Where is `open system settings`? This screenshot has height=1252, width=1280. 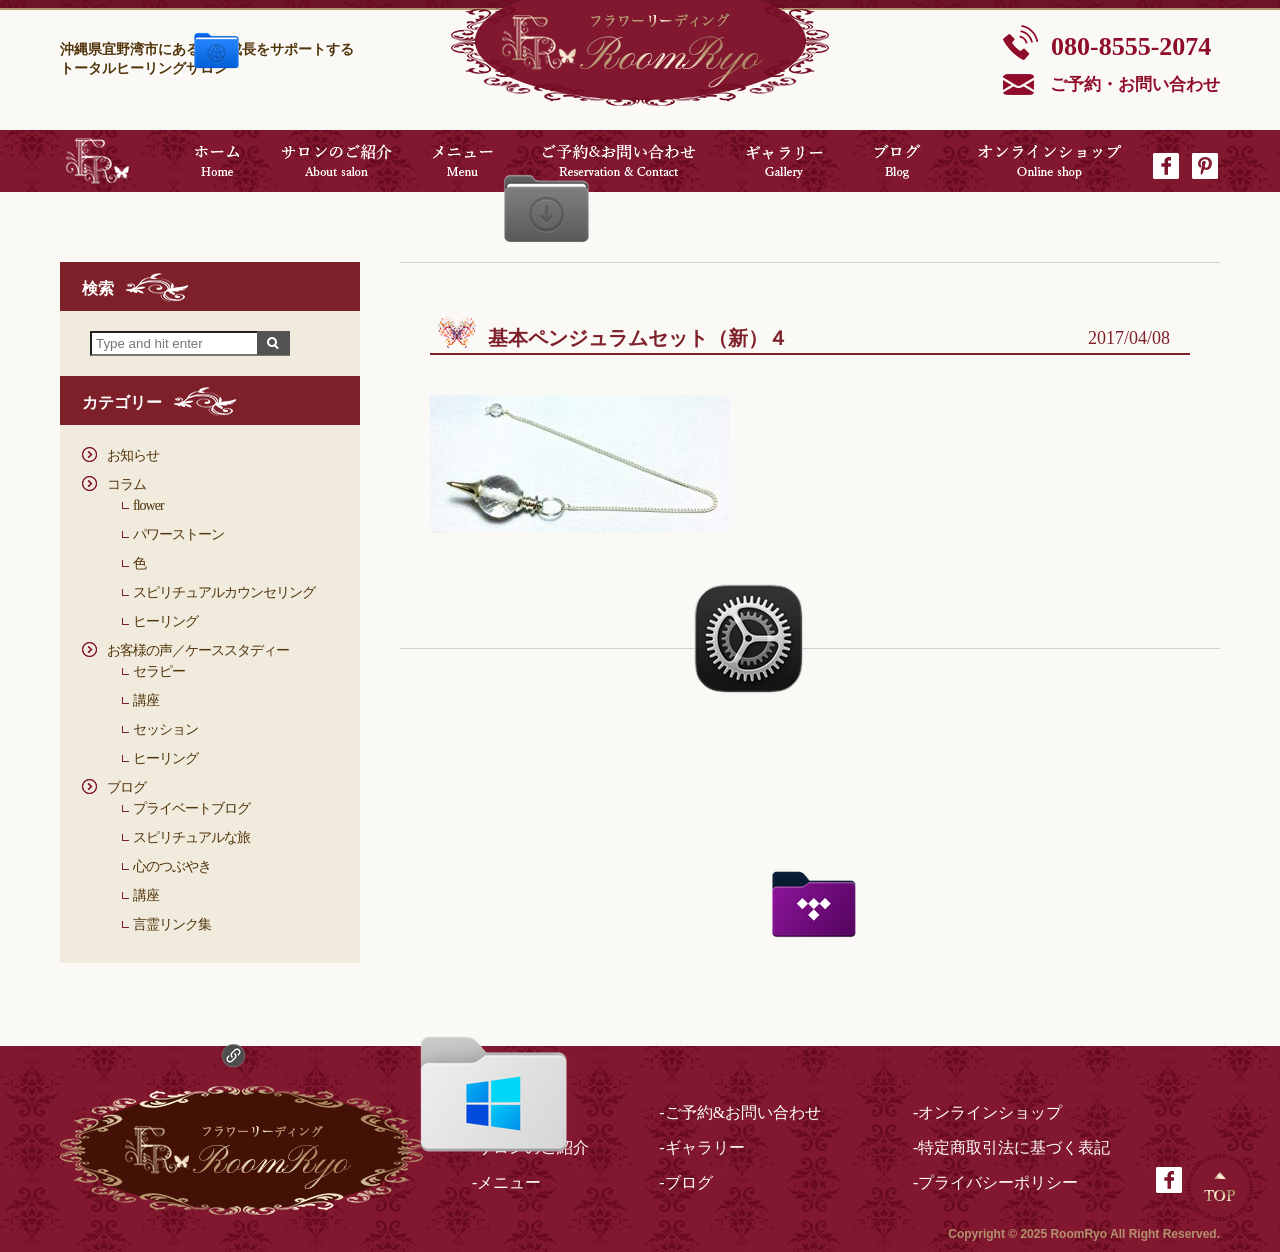 open system settings is located at coordinates (748, 638).